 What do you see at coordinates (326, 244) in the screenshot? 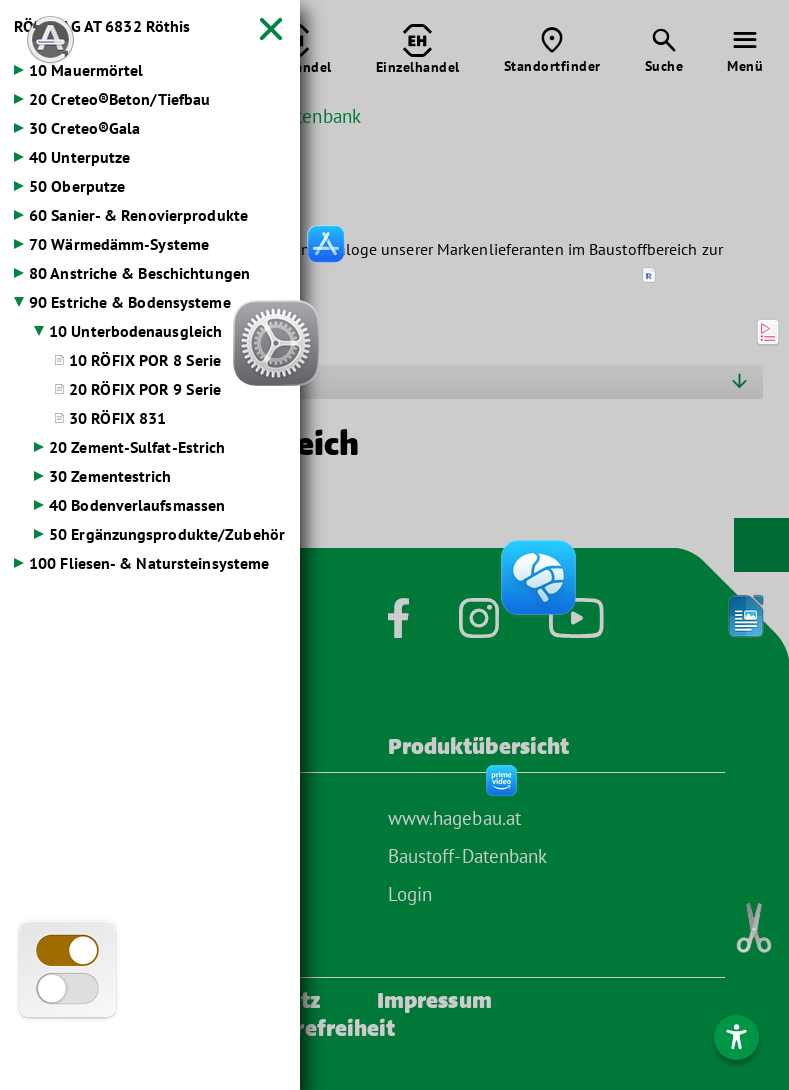
I see `open the App Store to browse and download apps` at bounding box center [326, 244].